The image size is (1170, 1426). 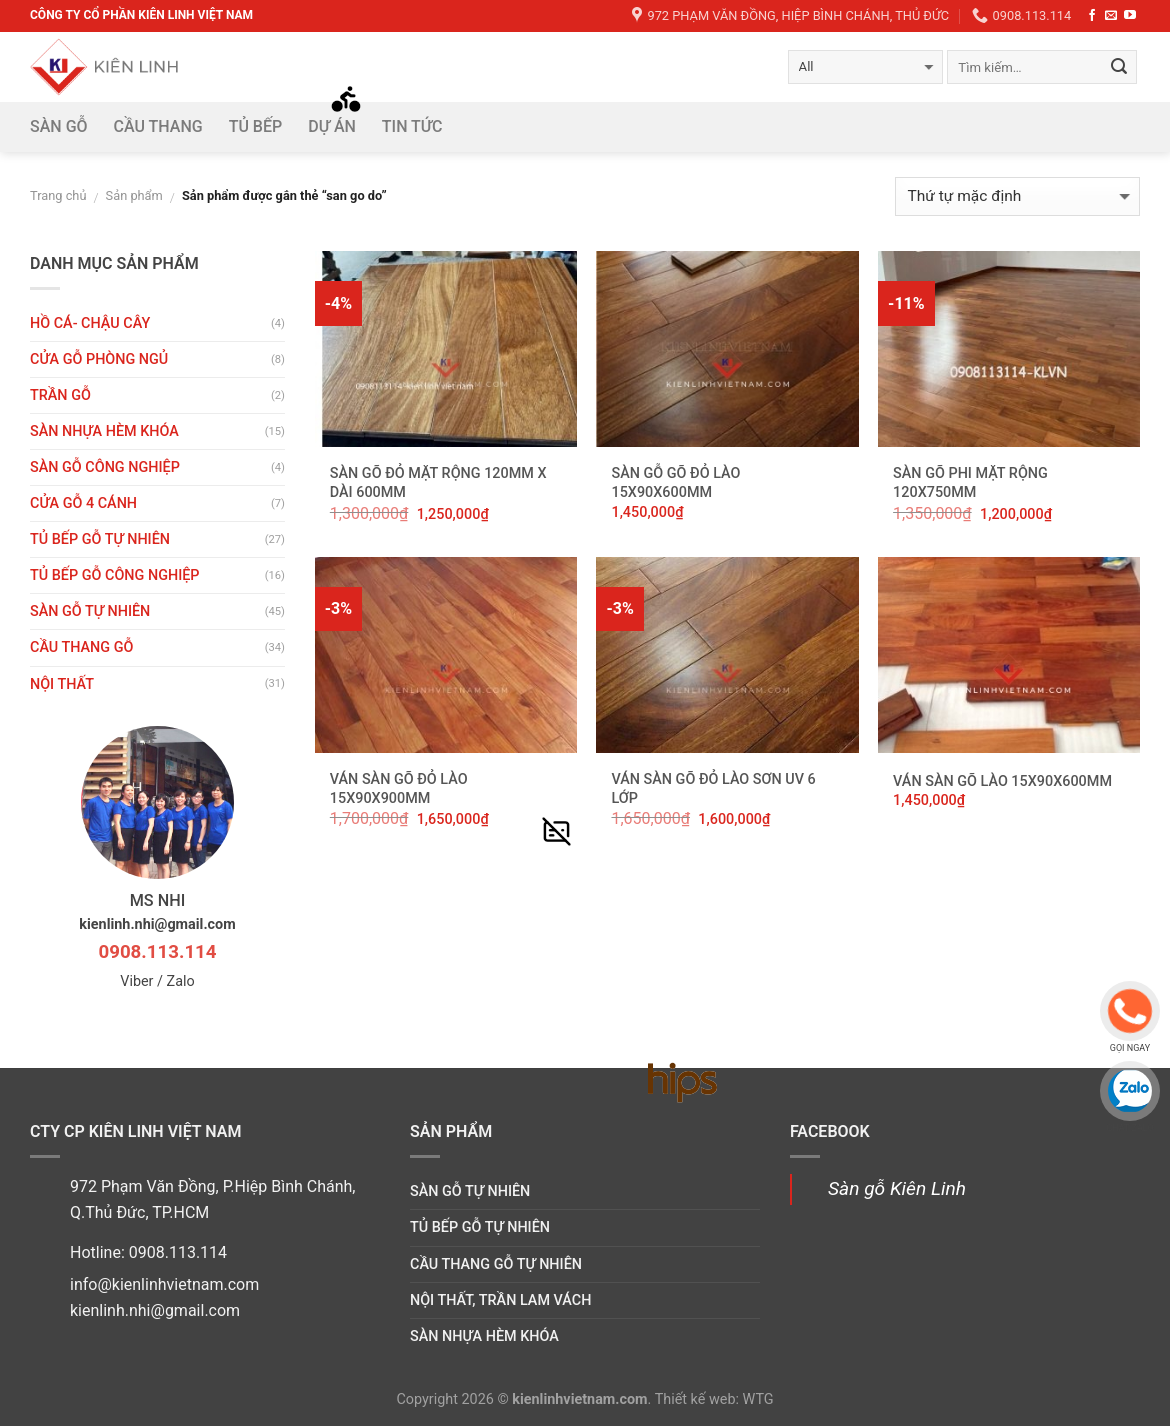 What do you see at coordinates (556, 831) in the screenshot?
I see `turn off closed captions` at bounding box center [556, 831].